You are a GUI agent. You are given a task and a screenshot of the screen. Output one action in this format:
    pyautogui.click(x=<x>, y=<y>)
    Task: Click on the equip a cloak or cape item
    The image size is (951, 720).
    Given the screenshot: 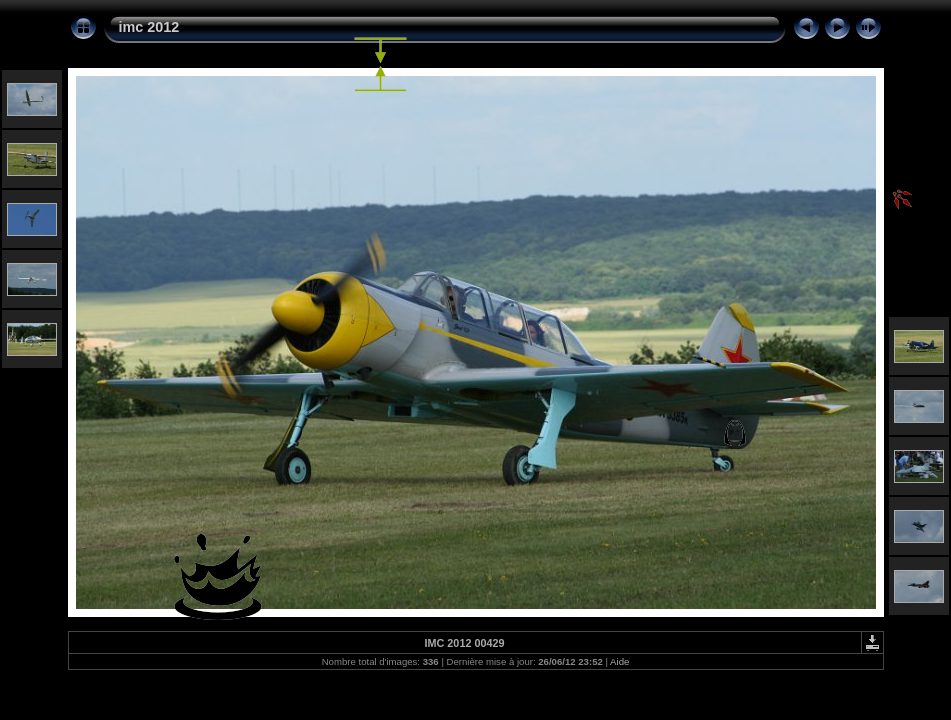 What is the action you would take?
    pyautogui.click(x=735, y=433)
    